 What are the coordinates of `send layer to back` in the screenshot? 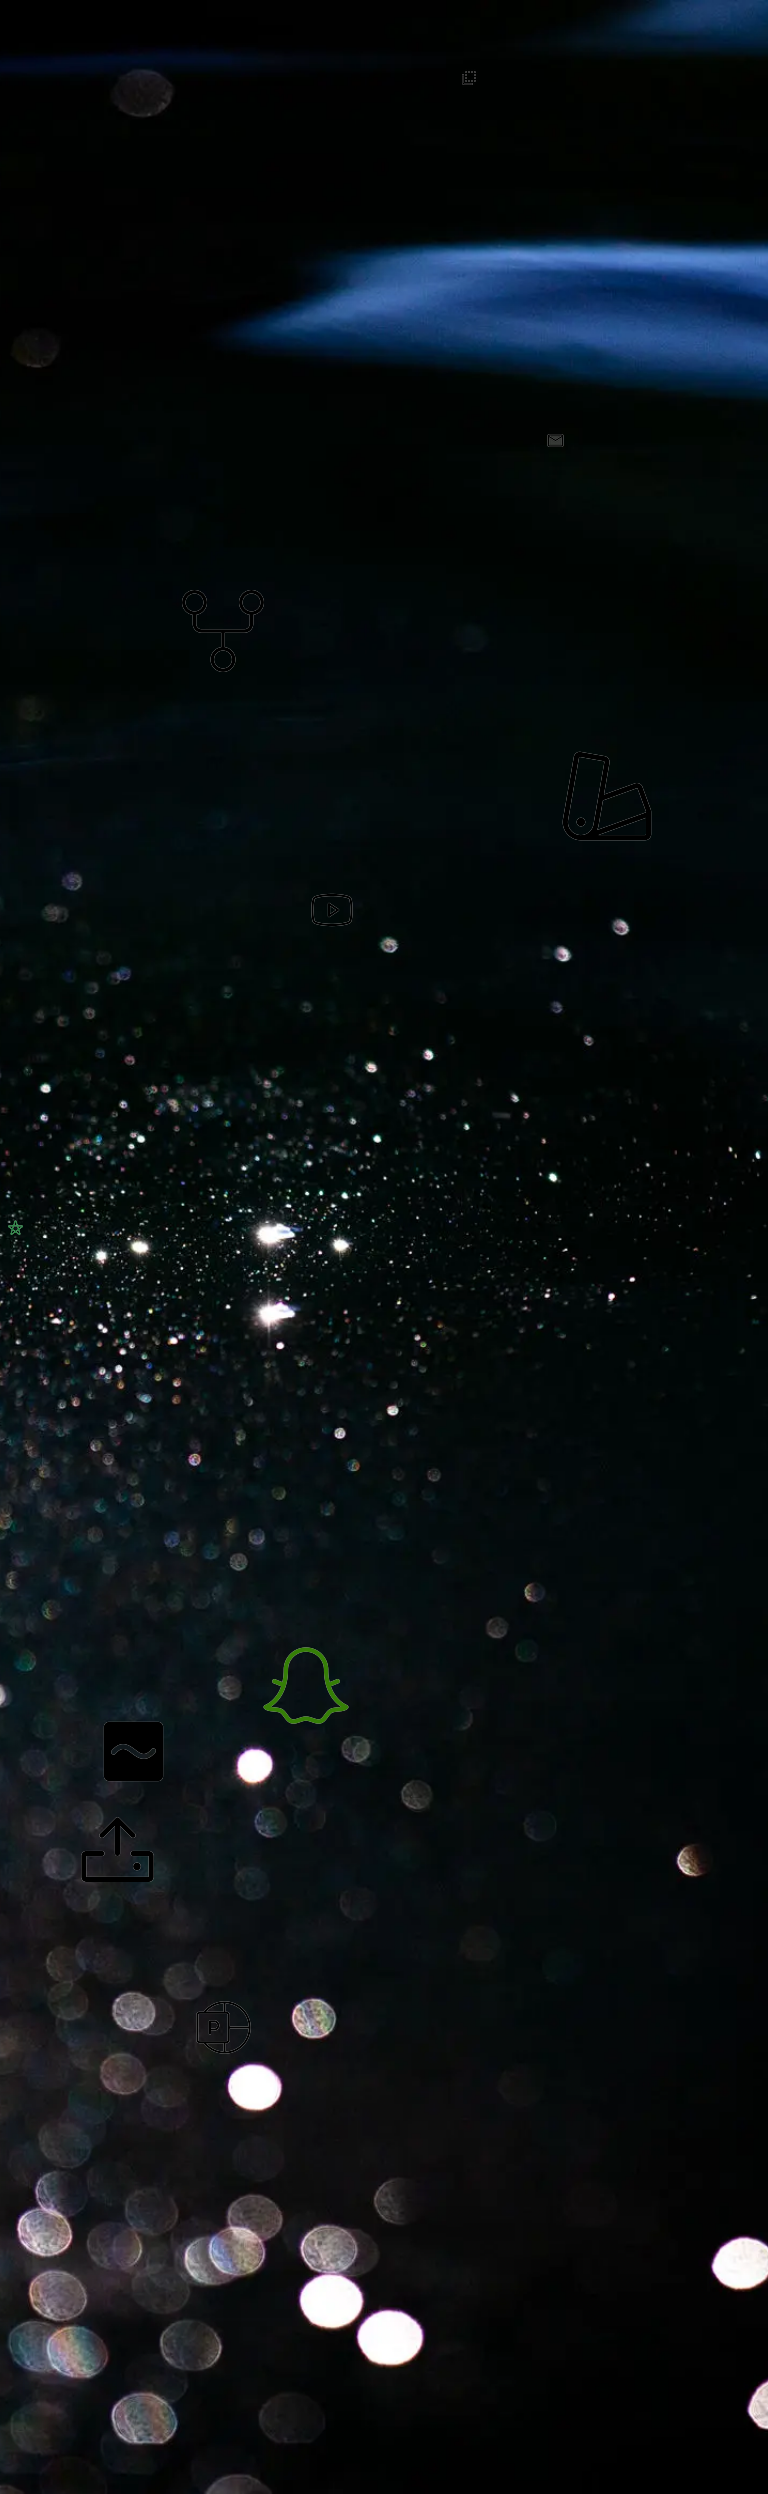 It's located at (469, 78).